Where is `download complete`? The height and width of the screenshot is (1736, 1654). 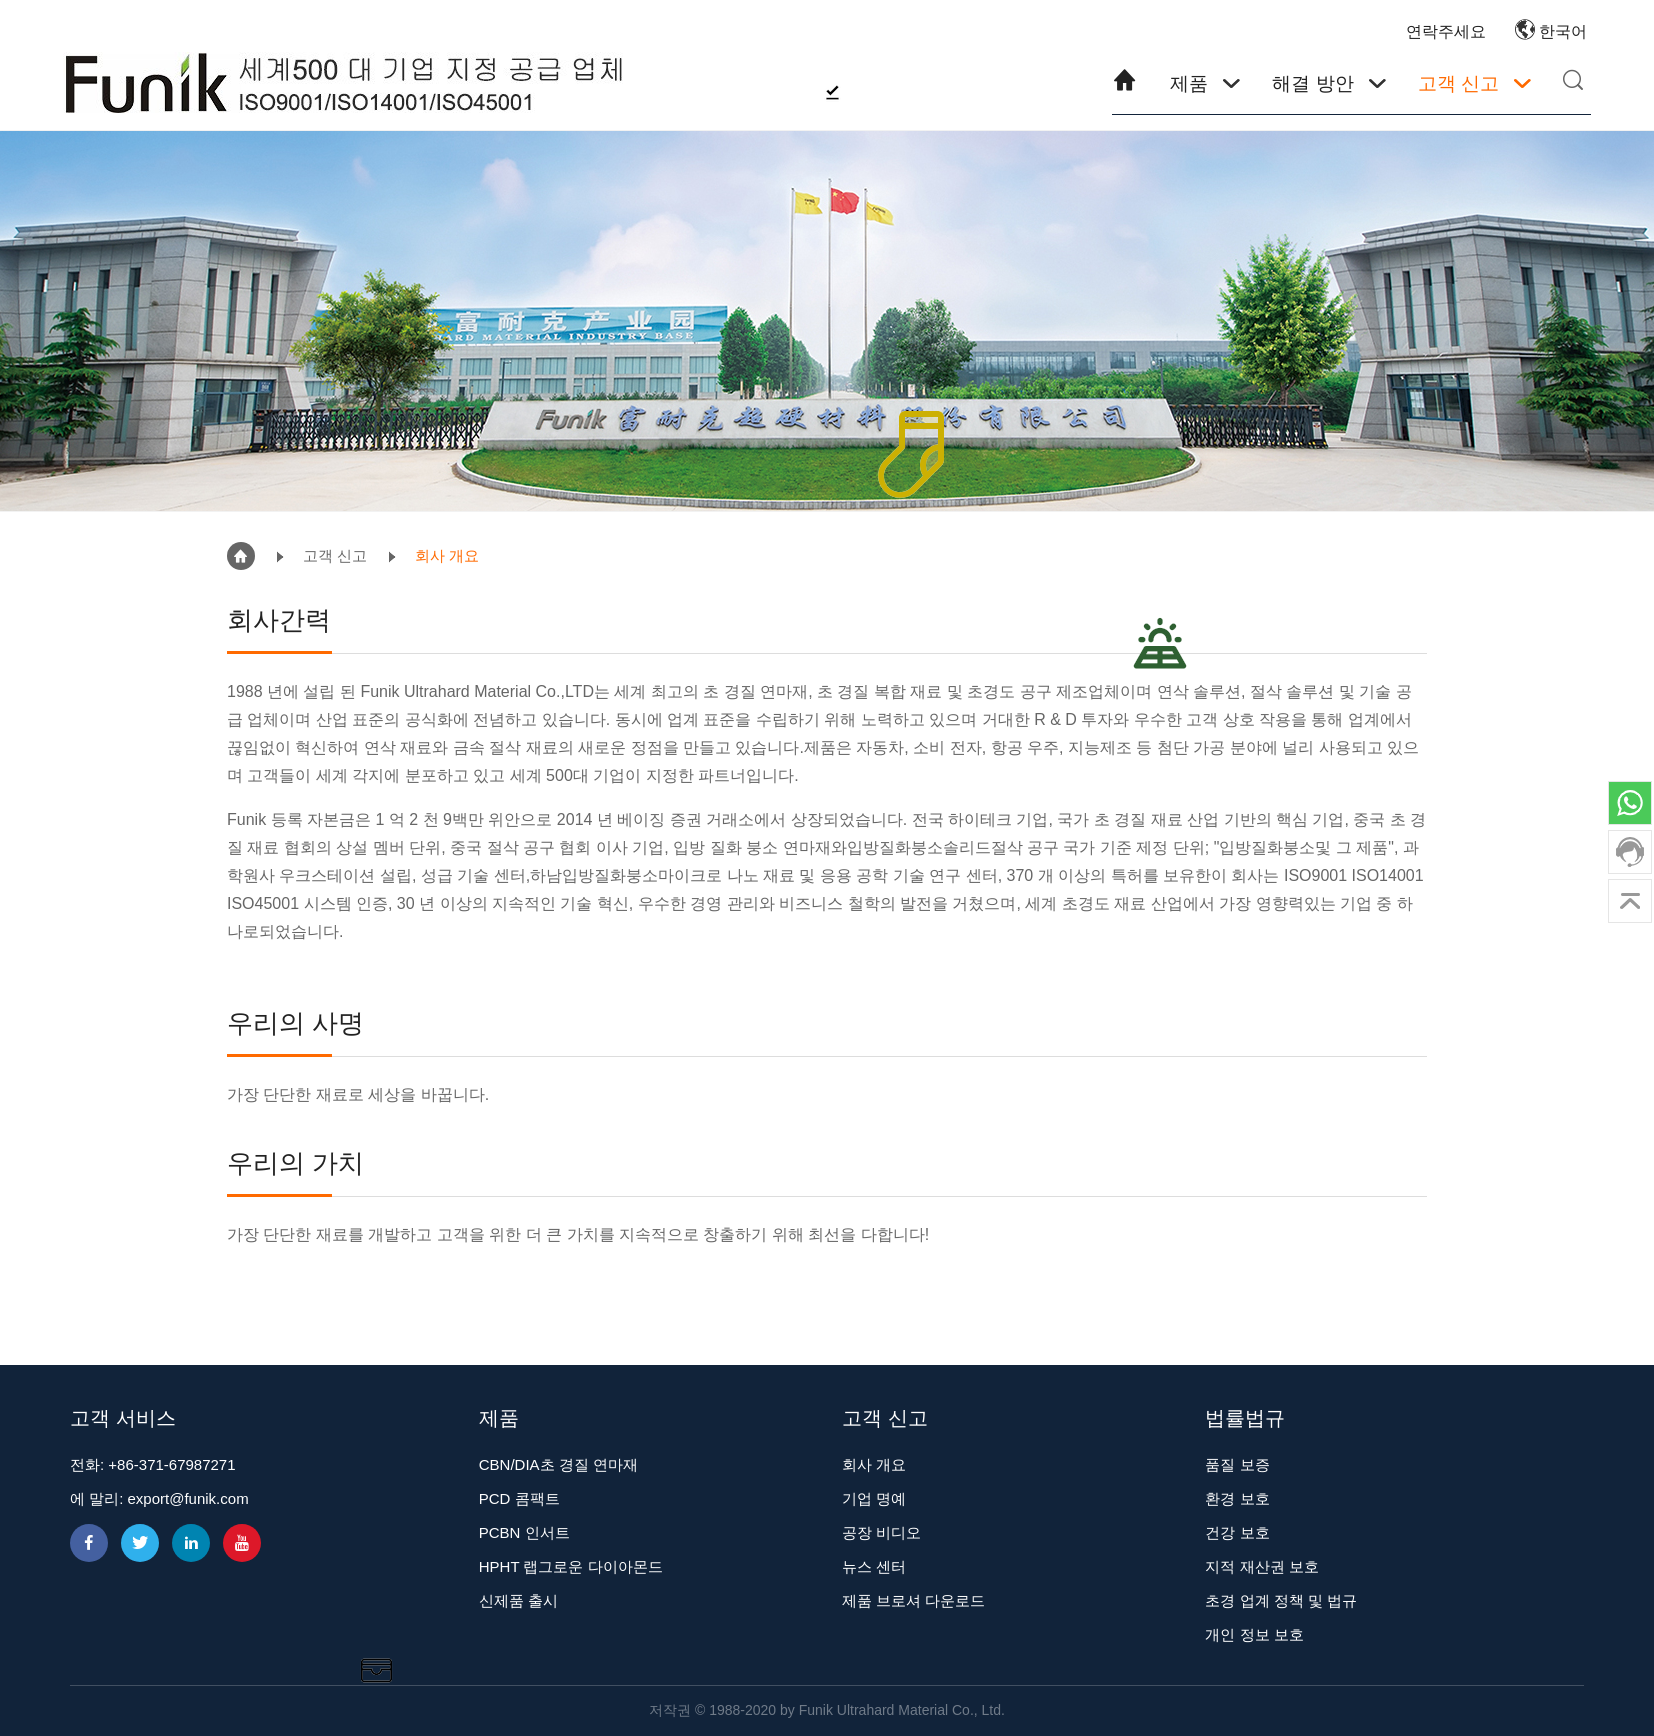
download complete is located at coordinates (832, 92).